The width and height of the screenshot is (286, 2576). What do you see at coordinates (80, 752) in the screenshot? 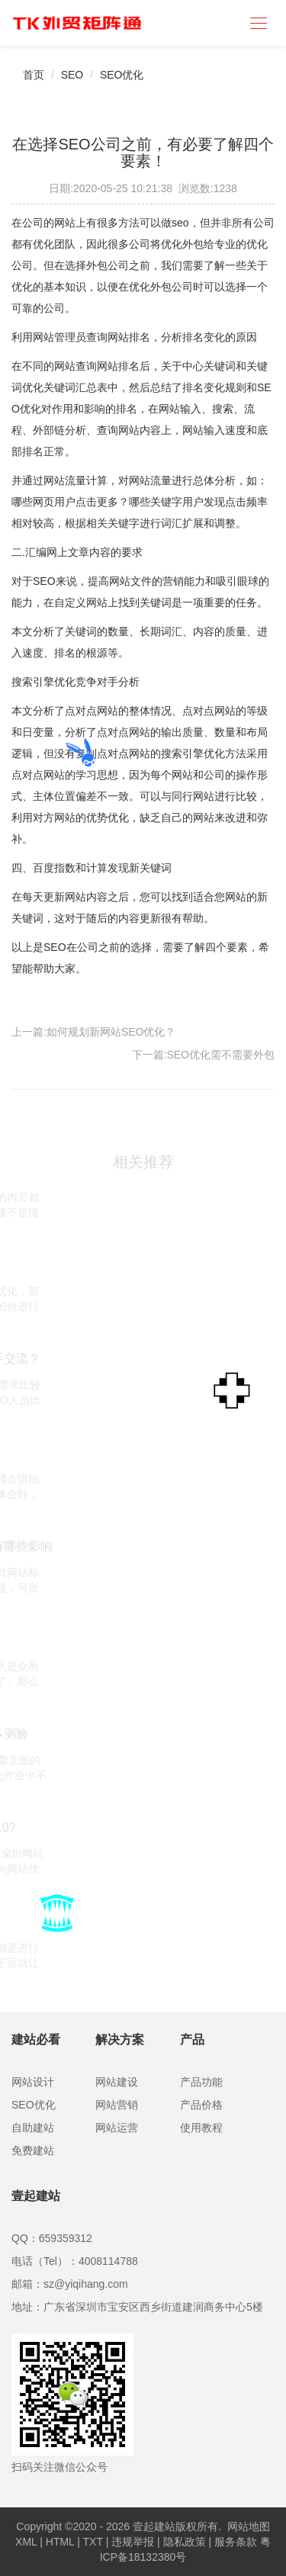
I see `golden snitch icon from Harry Potter quidditch` at bounding box center [80, 752].